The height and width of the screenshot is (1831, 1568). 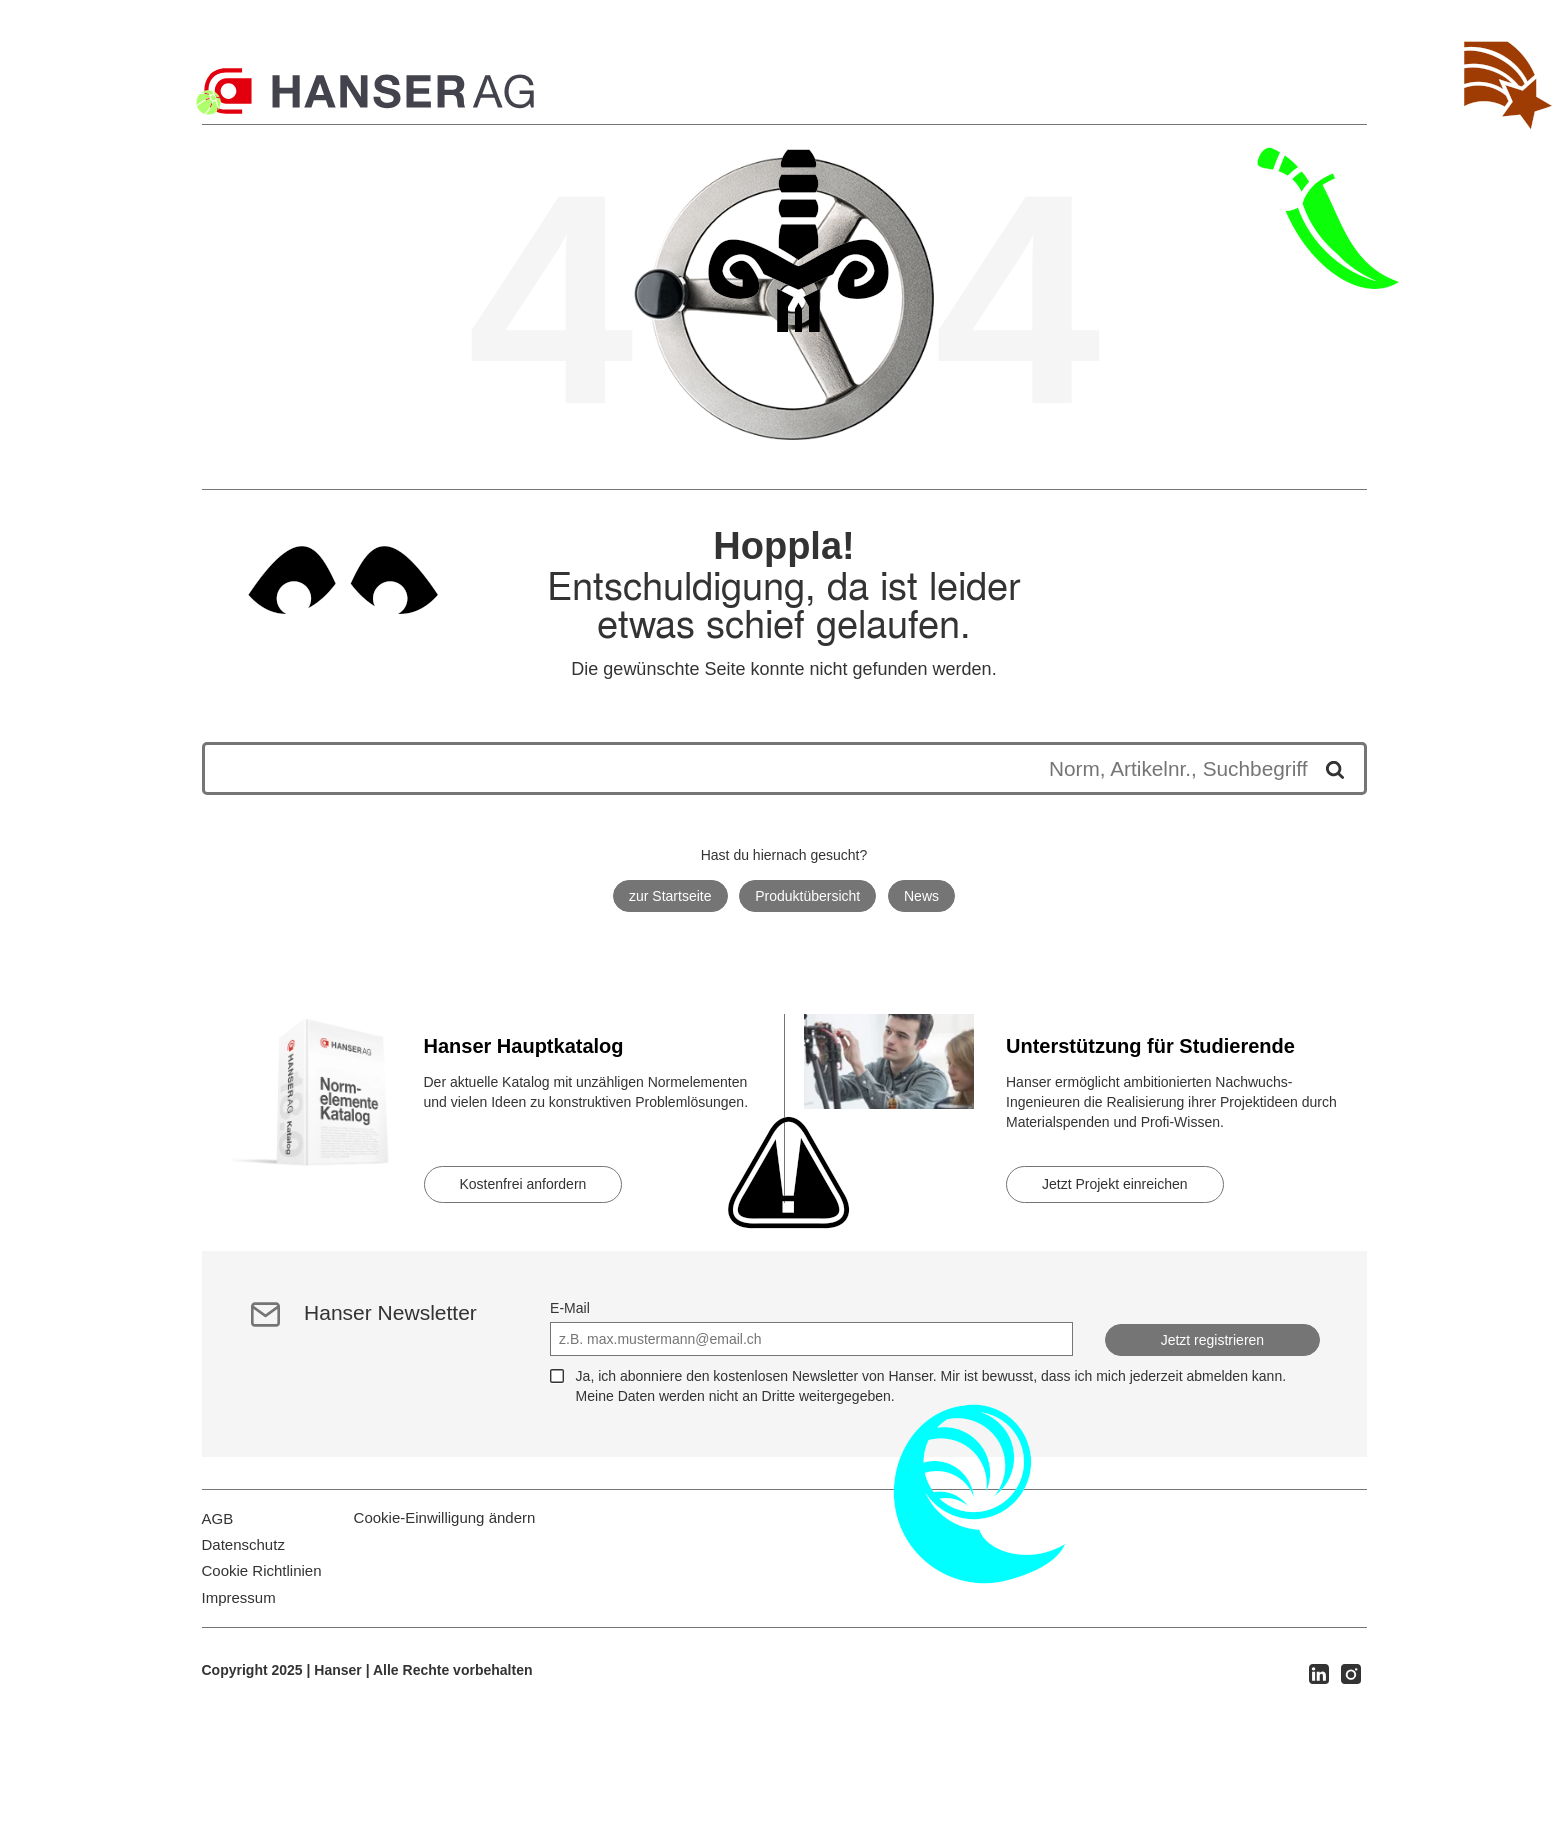 What do you see at coordinates (789, 1174) in the screenshot?
I see `warning or hazard alert indicator` at bounding box center [789, 1174].